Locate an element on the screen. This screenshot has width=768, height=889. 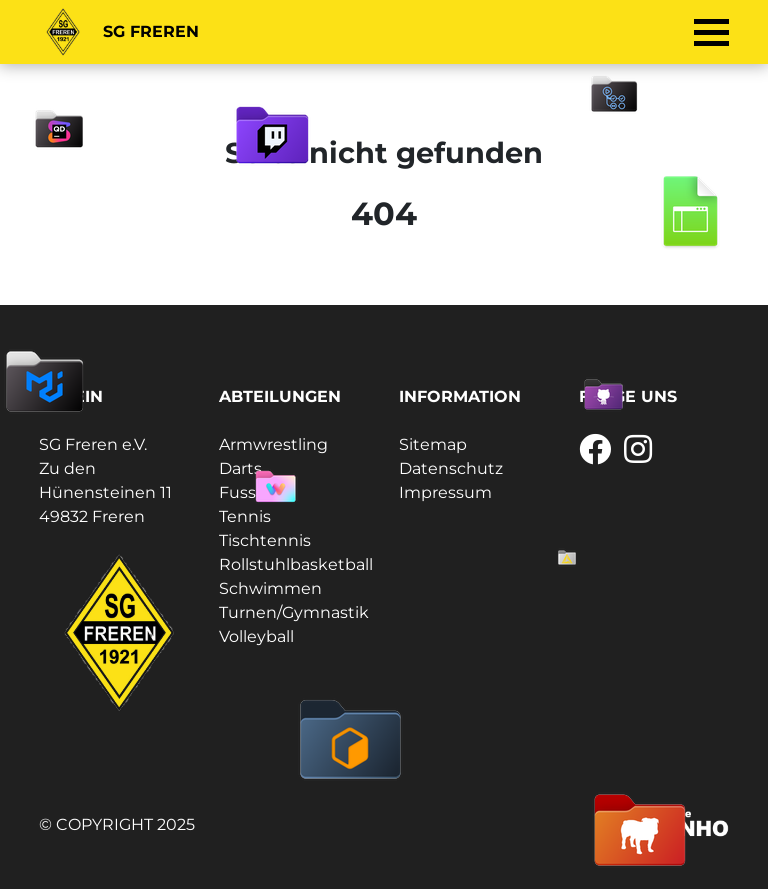
a QML source code file is located at coordinates (690, 212).